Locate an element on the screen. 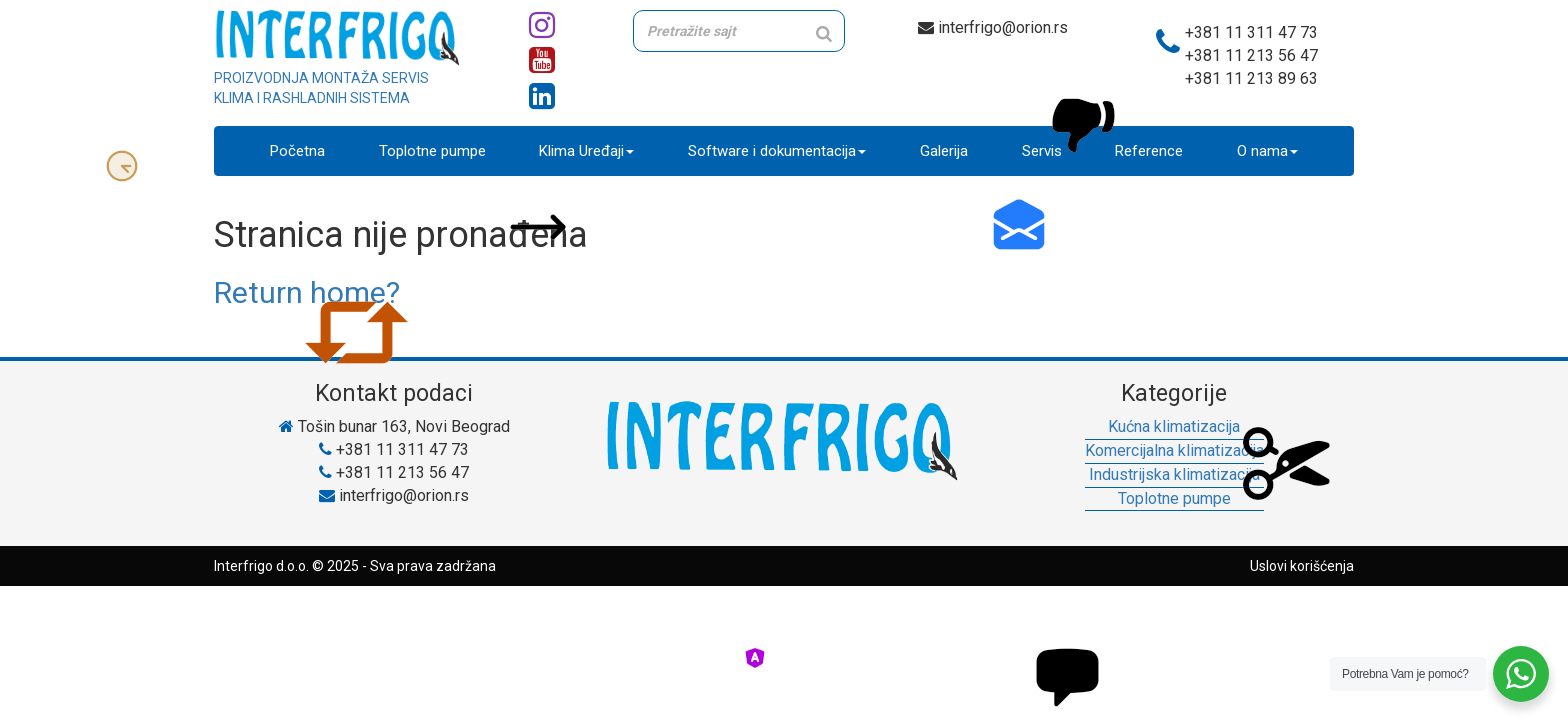  view opened or read messages is located at coordinates (1019, 224).